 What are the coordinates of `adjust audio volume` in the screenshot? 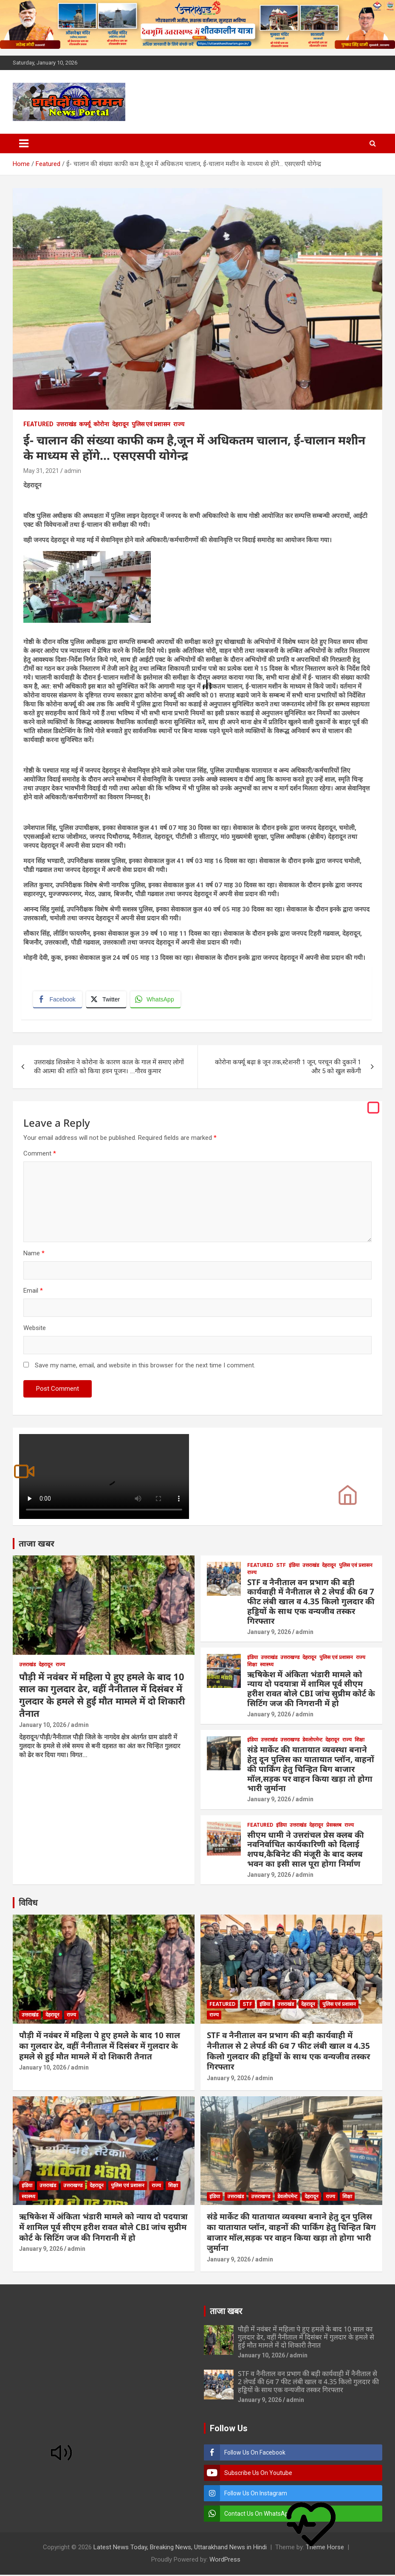 It's located at (61, 2452).